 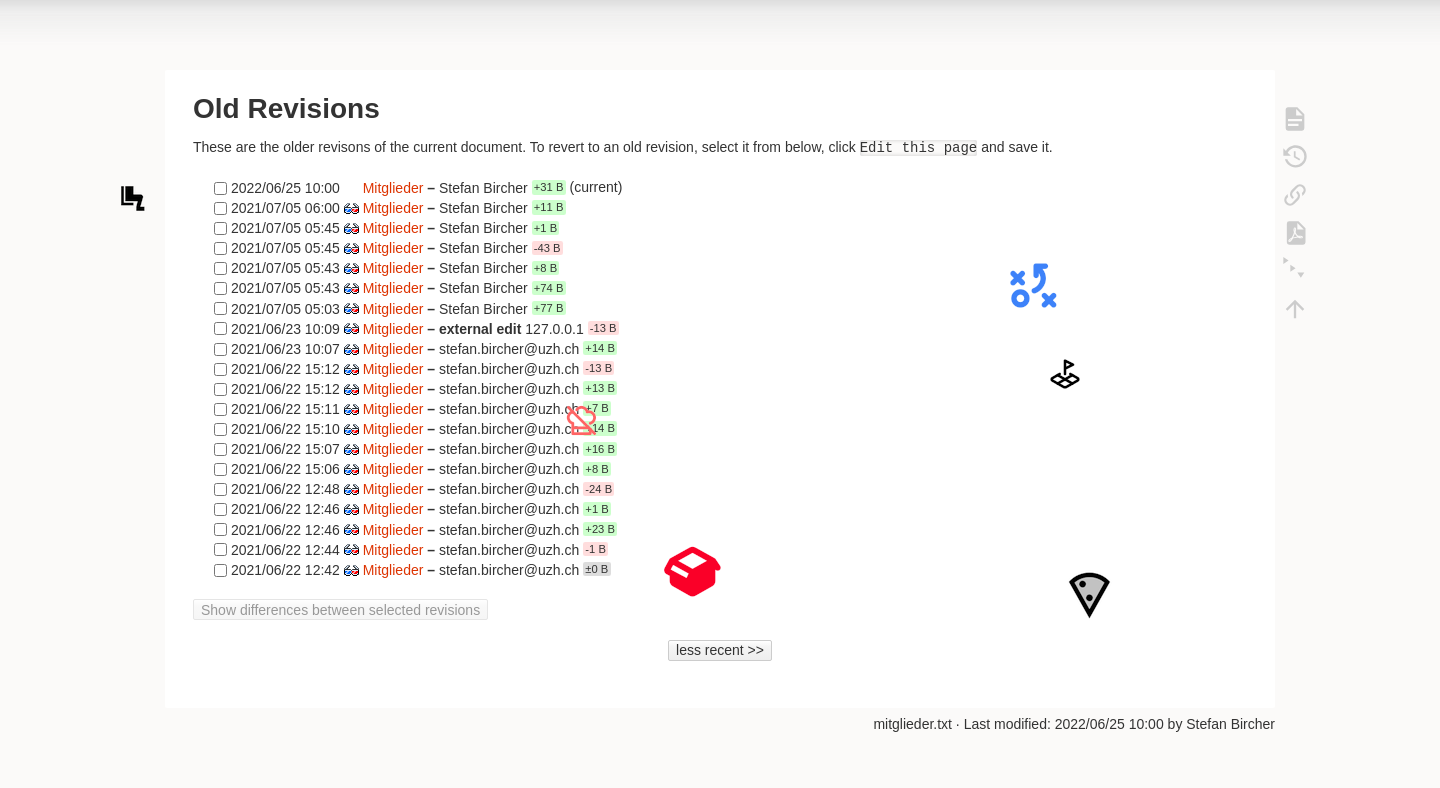 What do you see at coordinates (133, 198) in the screenshot?
I see `indicates reduced legroom seating option` at bounding box center [133, 198].